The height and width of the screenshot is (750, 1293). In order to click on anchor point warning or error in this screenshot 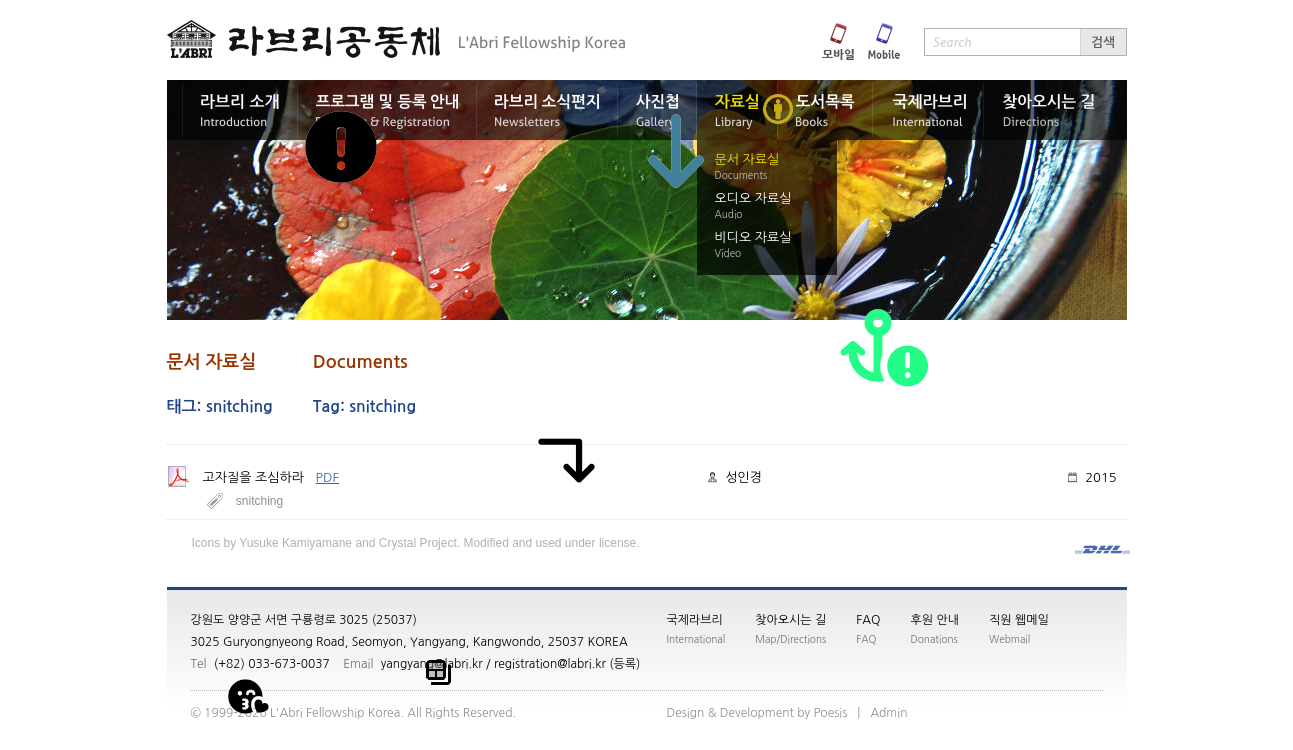, I will do `click(882, 345)`.